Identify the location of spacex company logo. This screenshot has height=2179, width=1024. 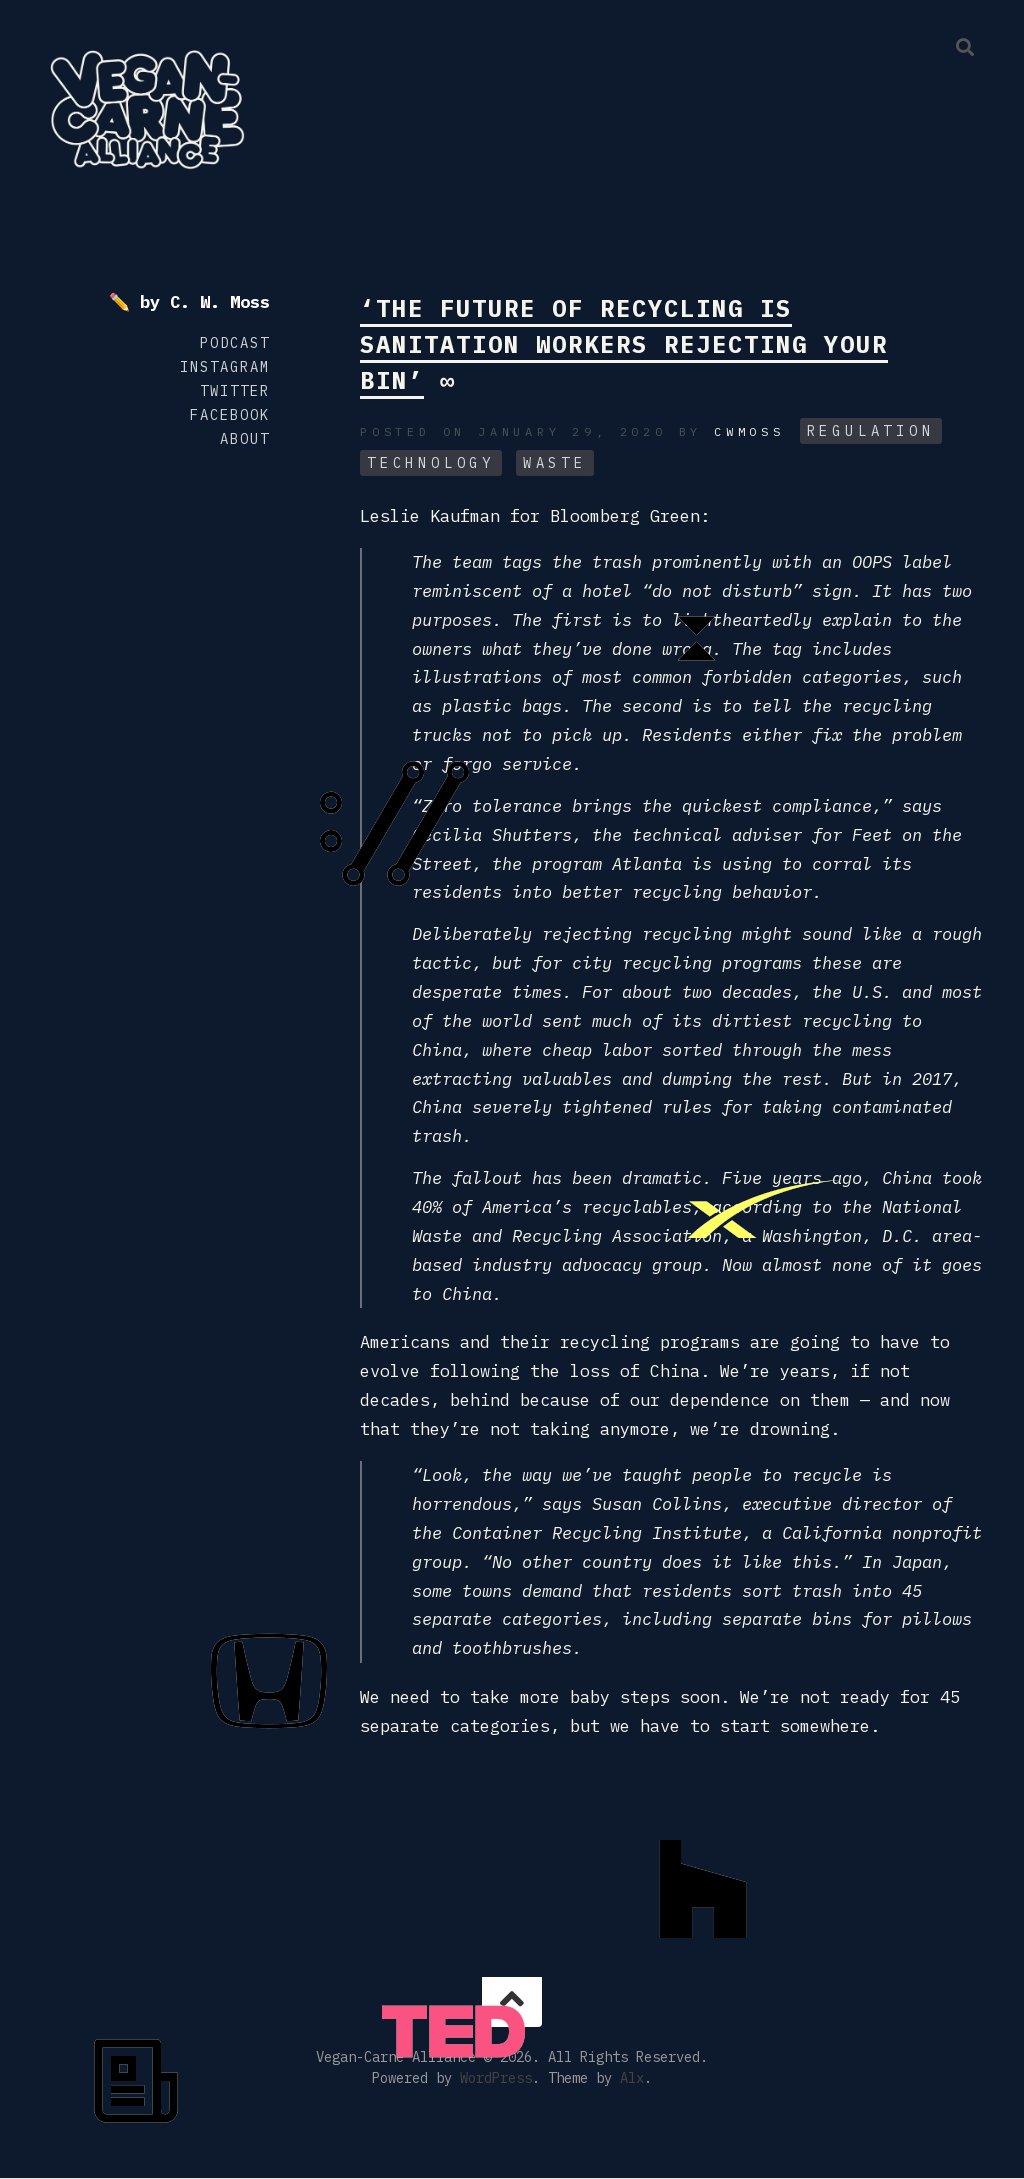
(764, 1209).